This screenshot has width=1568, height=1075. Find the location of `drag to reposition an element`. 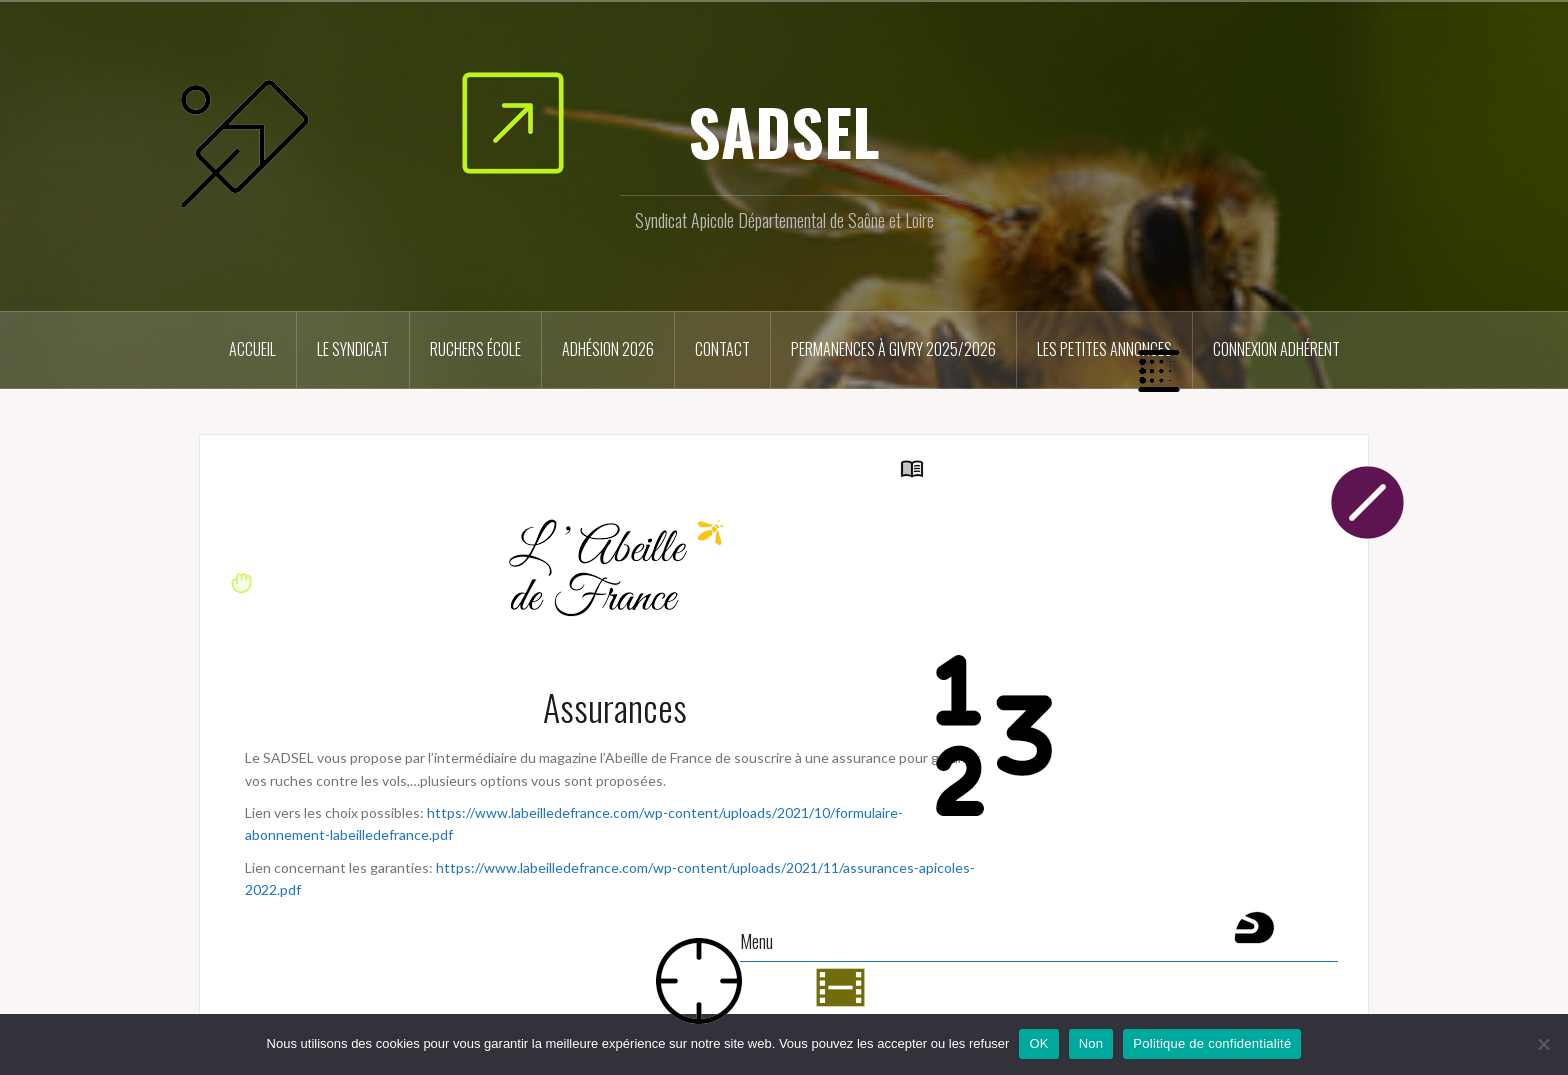

drag to reposition an element is located at coordinates (241, 580).